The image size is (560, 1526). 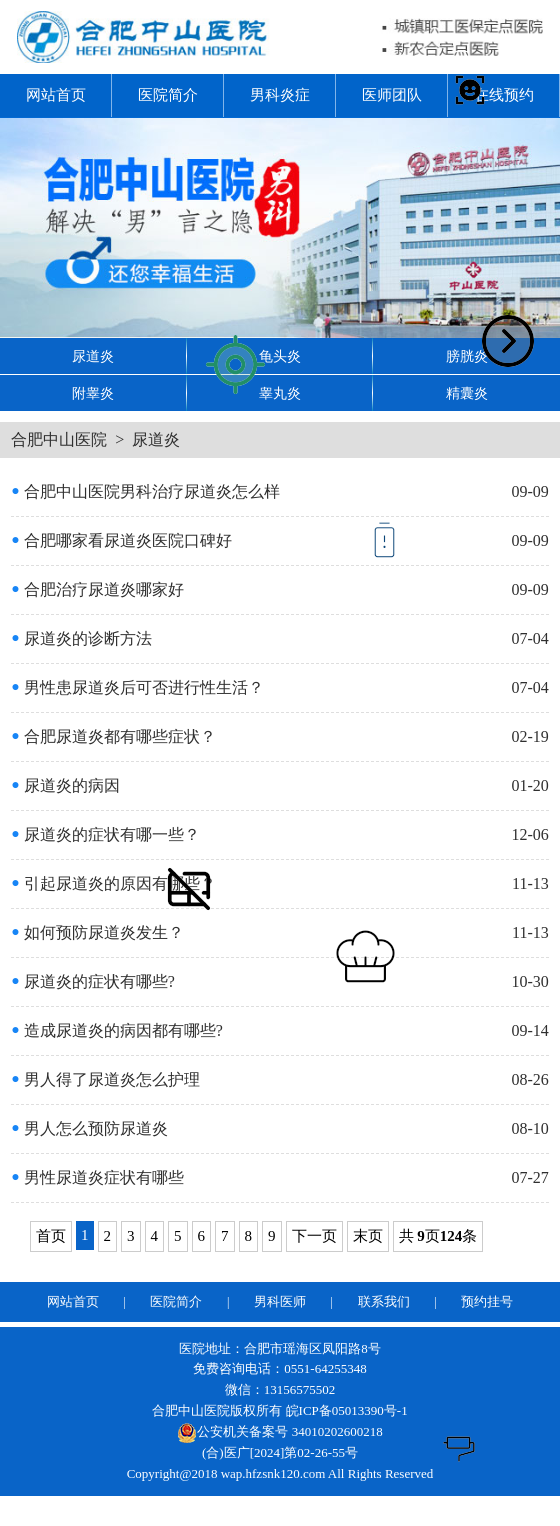 What do you see at coordinates (470, 90) in the screenshot?
I see `scan face to unlock or authenticate` at bounding box center [470, 90].